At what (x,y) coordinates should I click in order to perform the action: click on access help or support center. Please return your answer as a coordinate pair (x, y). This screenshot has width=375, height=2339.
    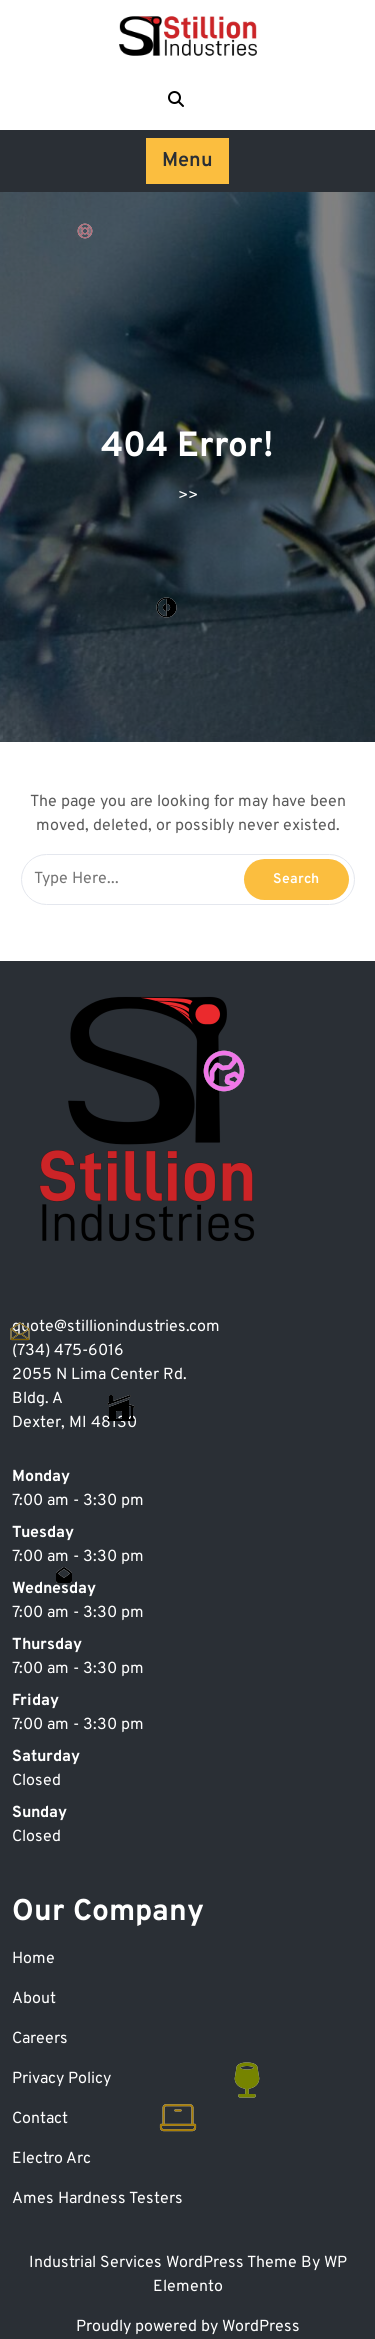
    Looking at the image, I should click on (85, 231).